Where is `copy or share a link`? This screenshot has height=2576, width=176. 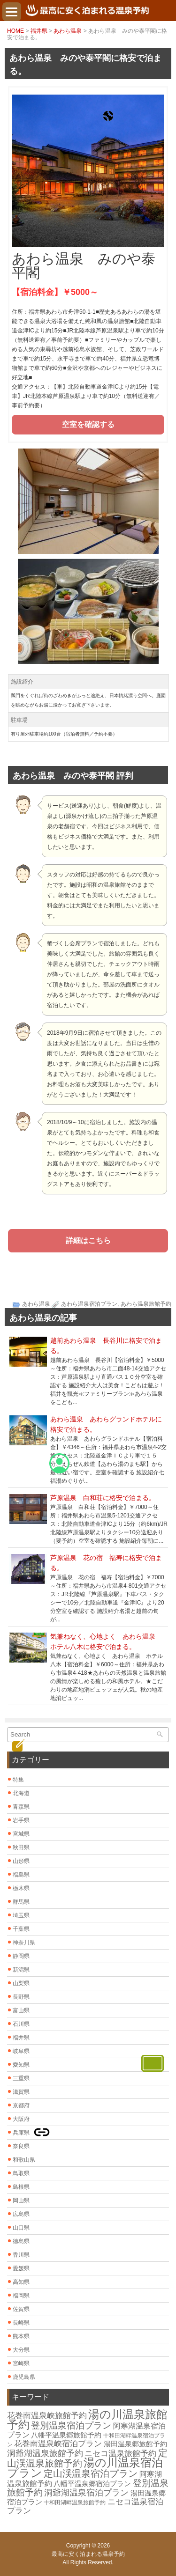 copy or share a link is located at coordinates (42, 2132).